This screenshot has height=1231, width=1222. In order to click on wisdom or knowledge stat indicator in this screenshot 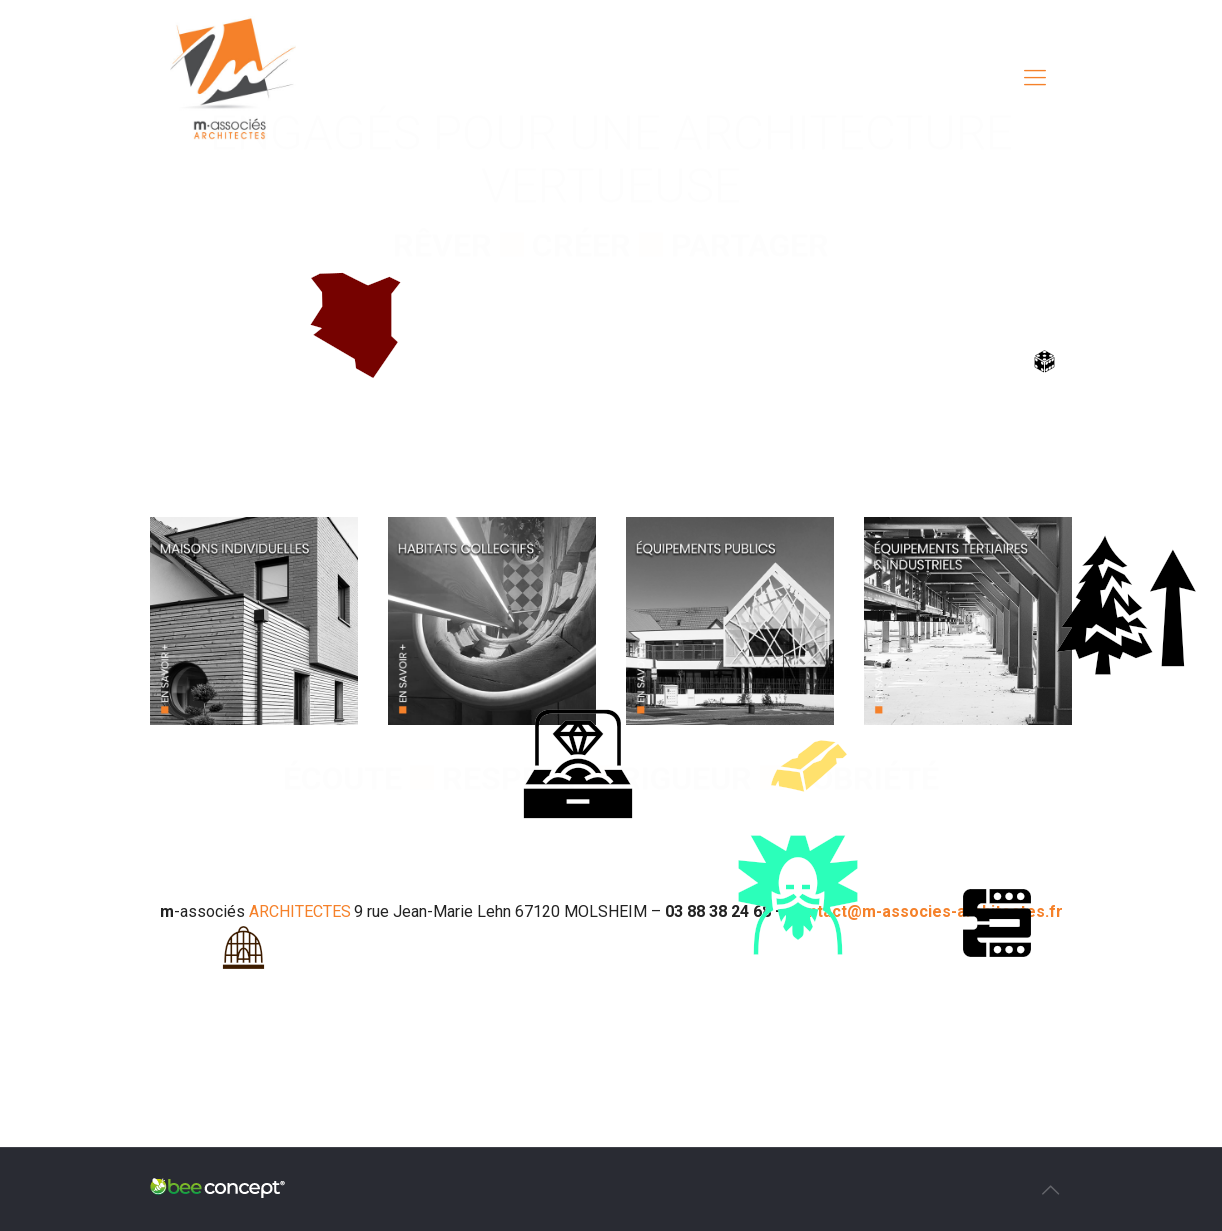, I will do `click(798, 895)`.